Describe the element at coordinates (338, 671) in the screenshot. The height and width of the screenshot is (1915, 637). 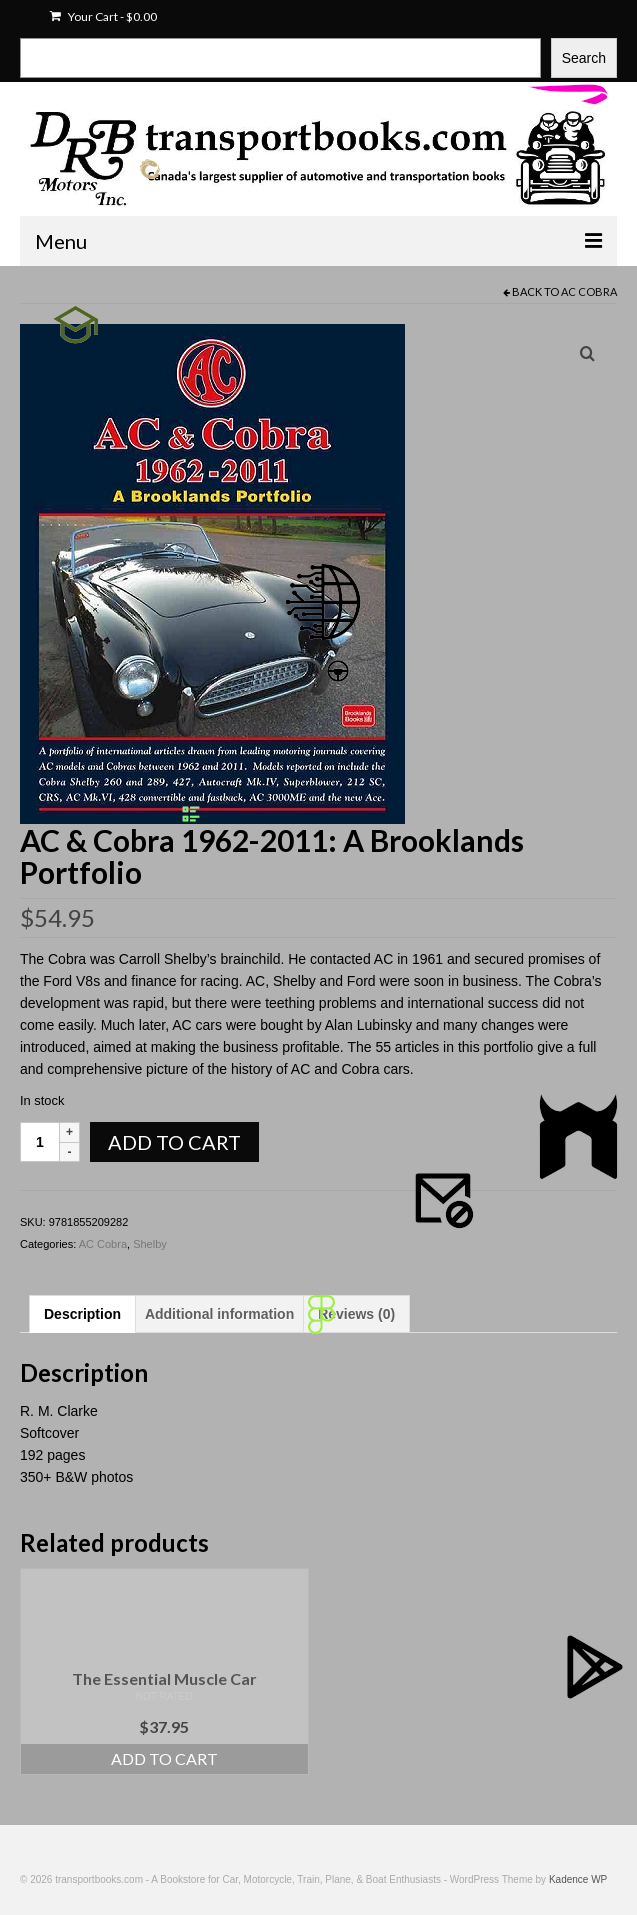
I see `access driving or navigation mode` at that location.